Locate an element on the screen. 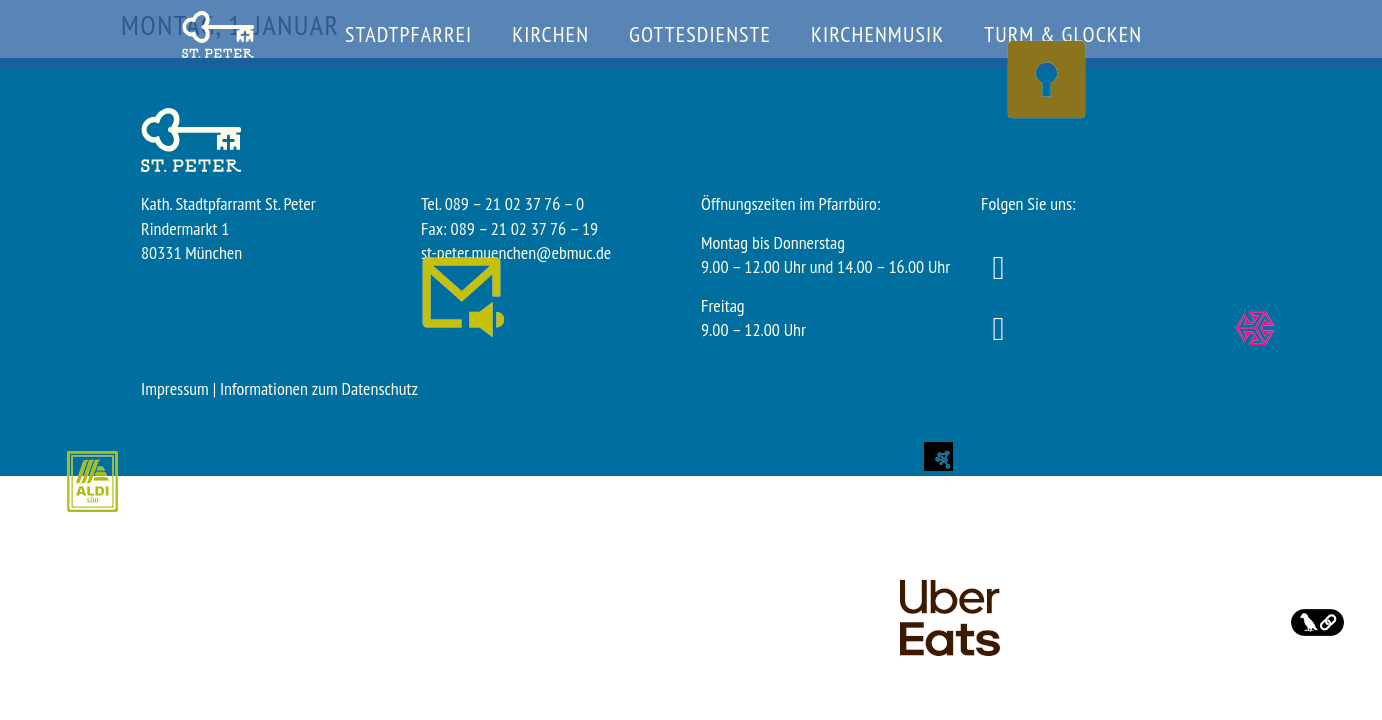 The image size is (1382, 720). langchain official logo is located at coordinates (1317, 622).